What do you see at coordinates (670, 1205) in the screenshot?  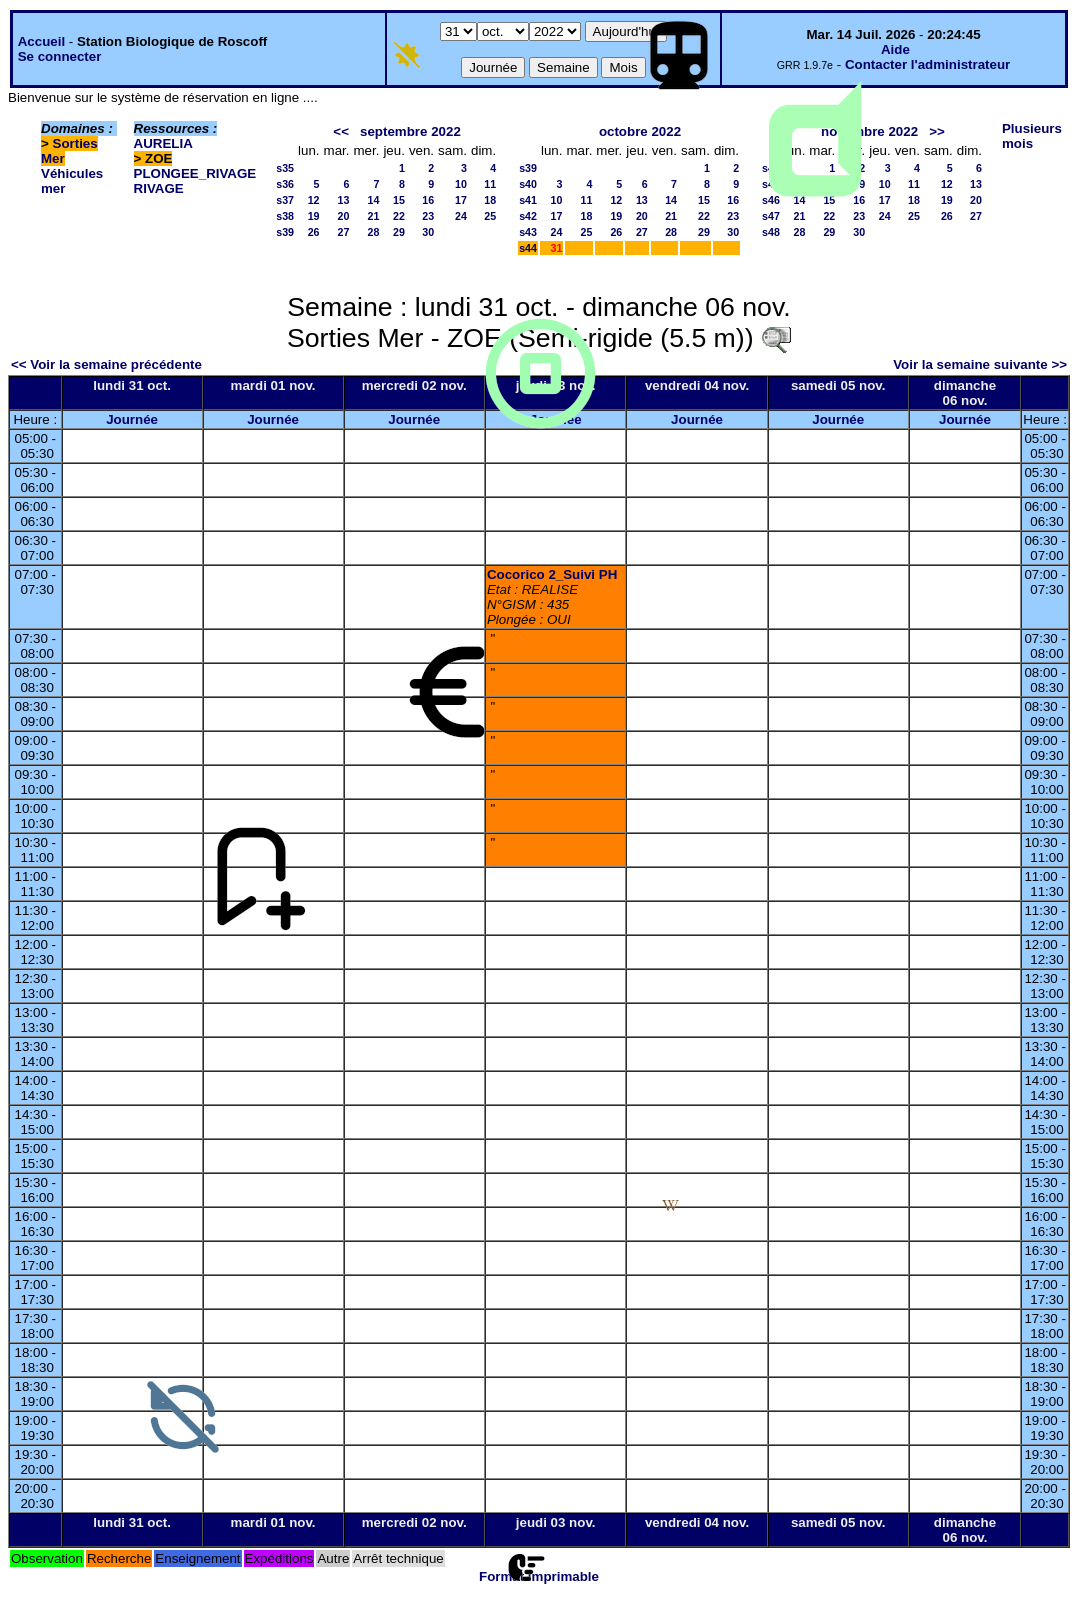 I see `open Wikipedia` at bounding box center [670, 1205].